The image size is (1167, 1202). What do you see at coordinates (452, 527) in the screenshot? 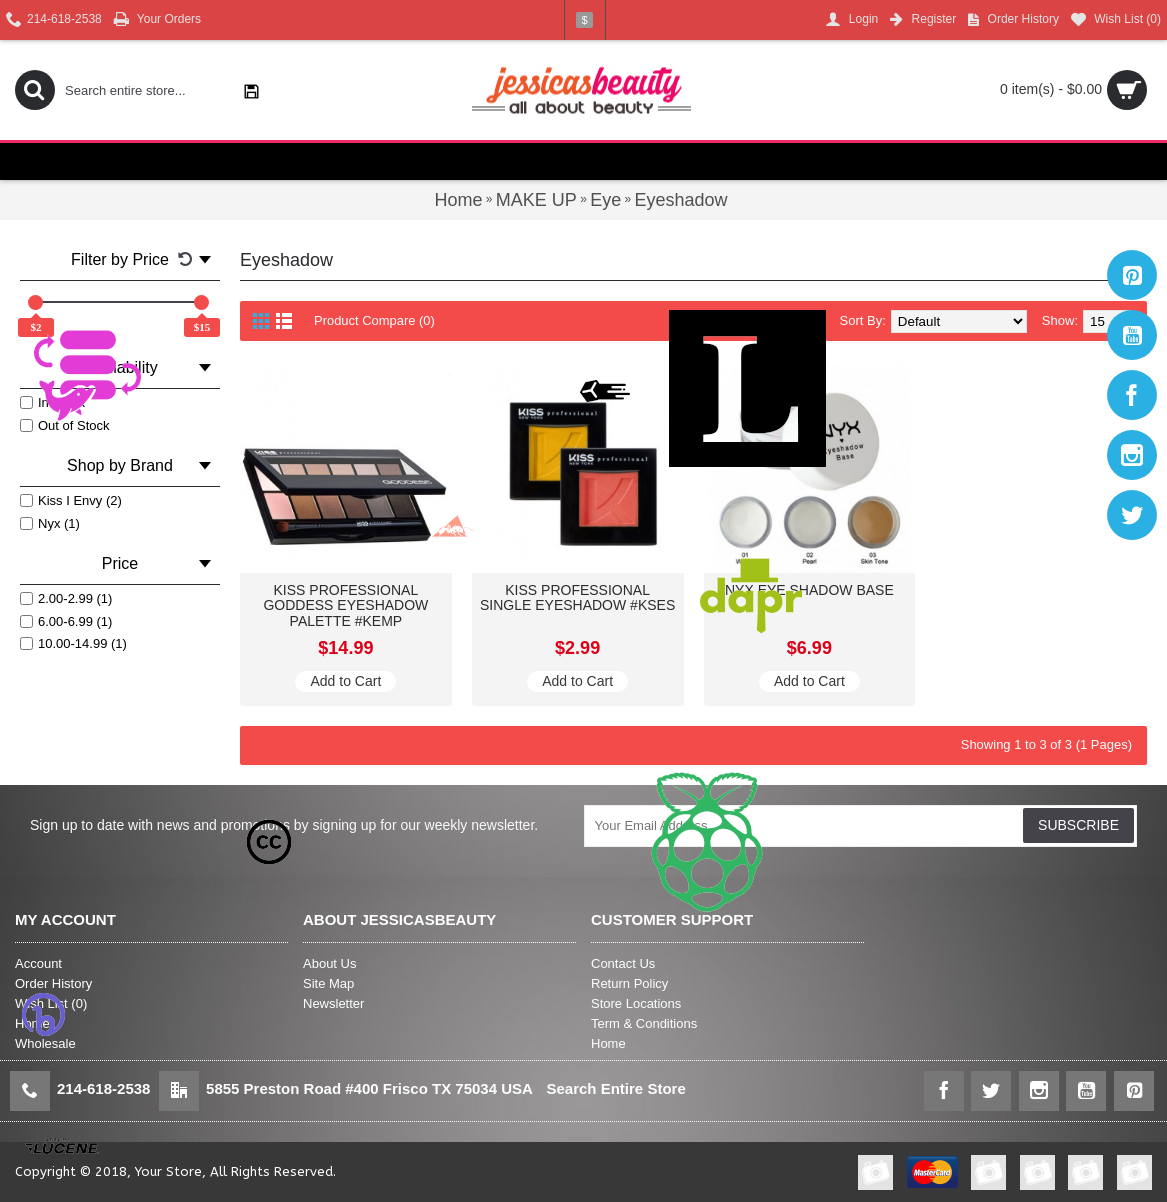
I see `apache ant build tool logo` at bounding box center [452, 527].